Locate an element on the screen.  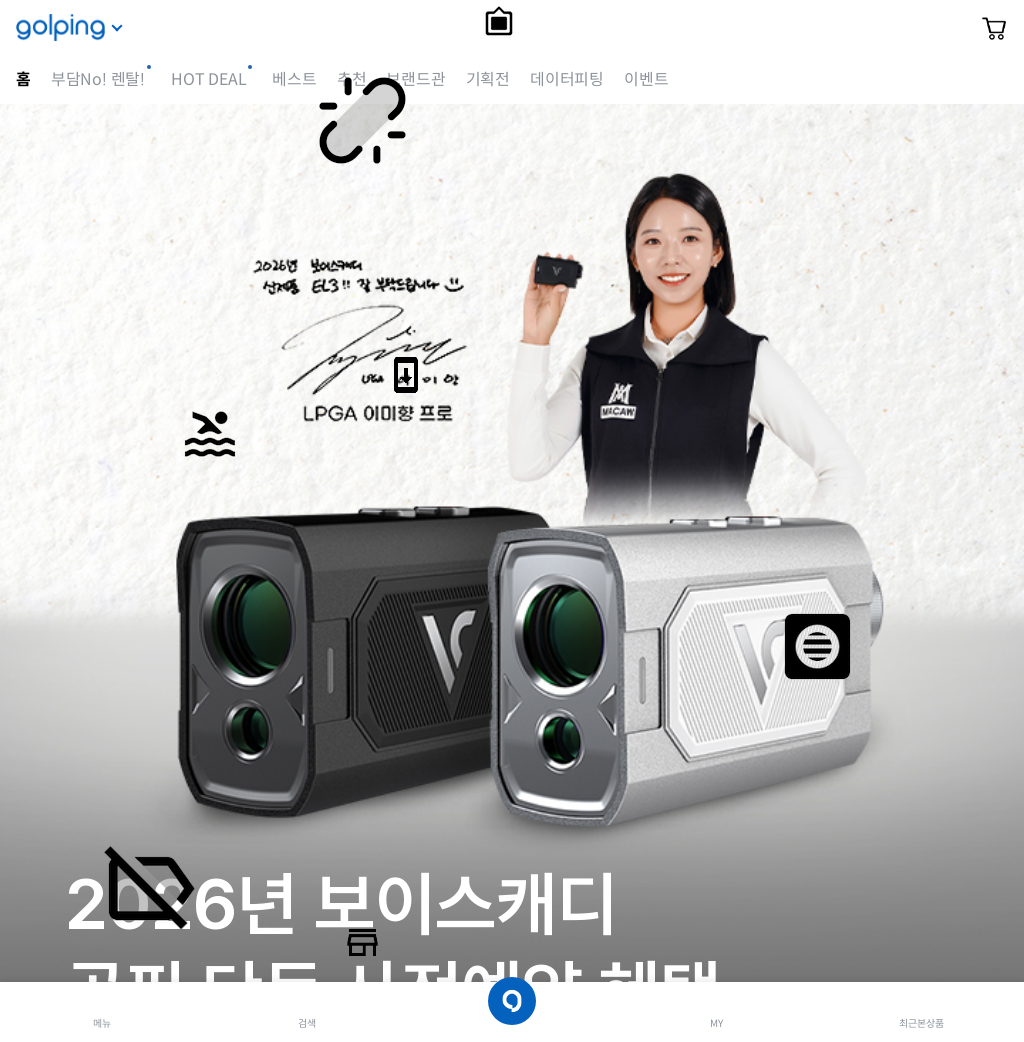
access climate control settings is located at coordinates (817, 646).